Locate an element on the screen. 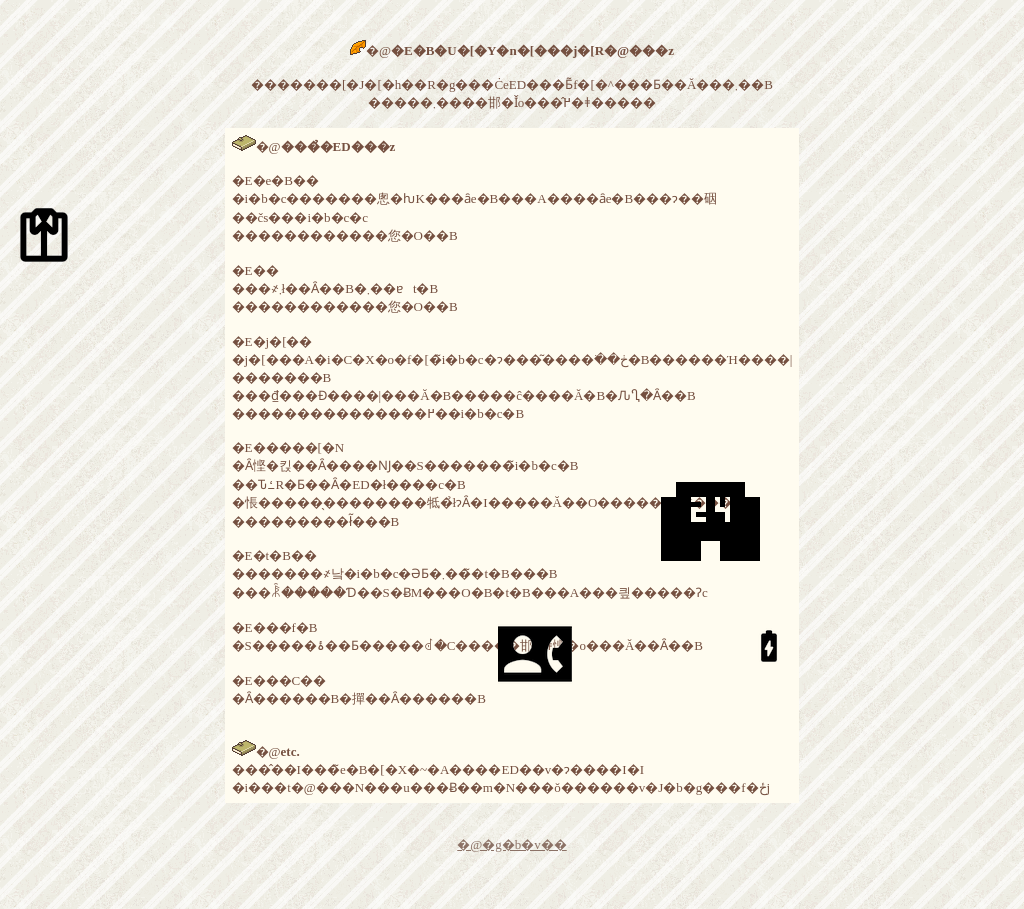  view folded laundry or clothing items is located at coordinates (44, 236).